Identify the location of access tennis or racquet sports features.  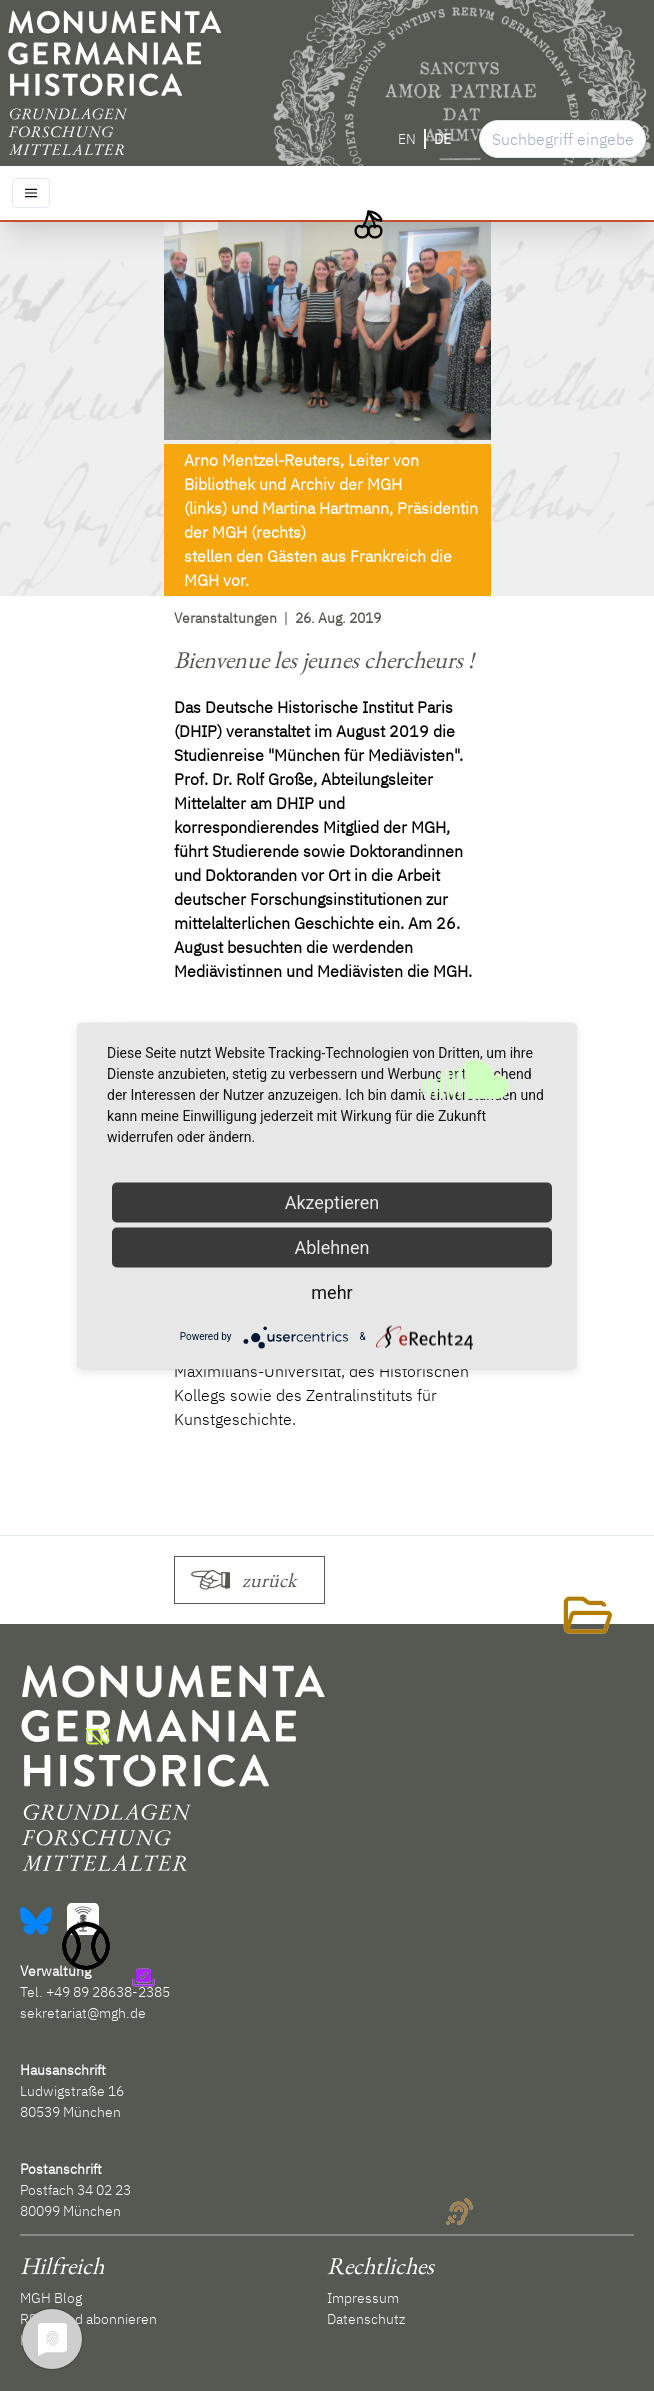
(86, 1946).